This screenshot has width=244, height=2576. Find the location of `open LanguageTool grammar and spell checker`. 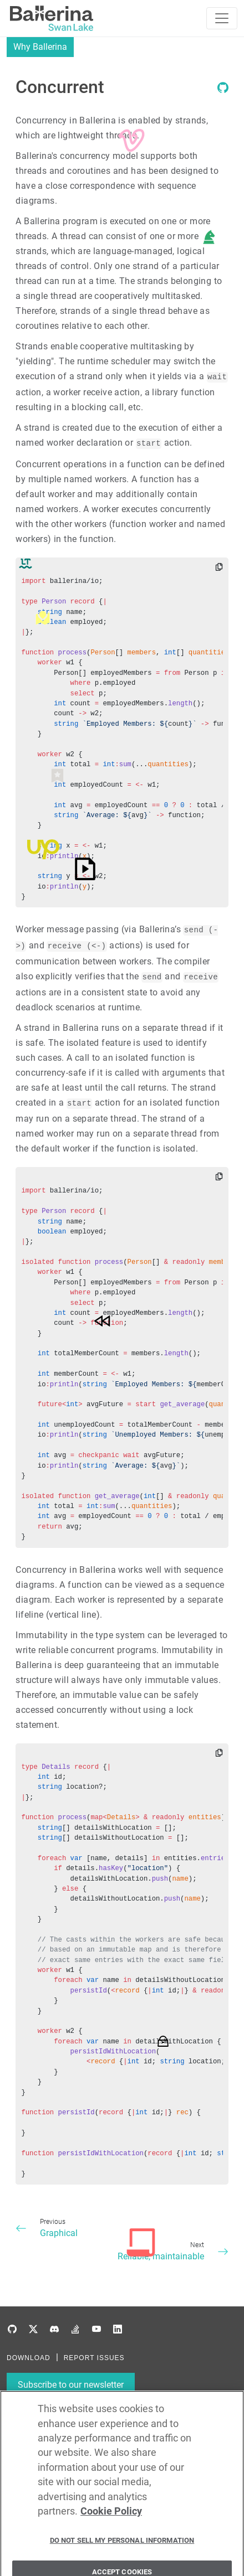

open LanguageTool grammar and spell checker is located at coordinates (26, 564).